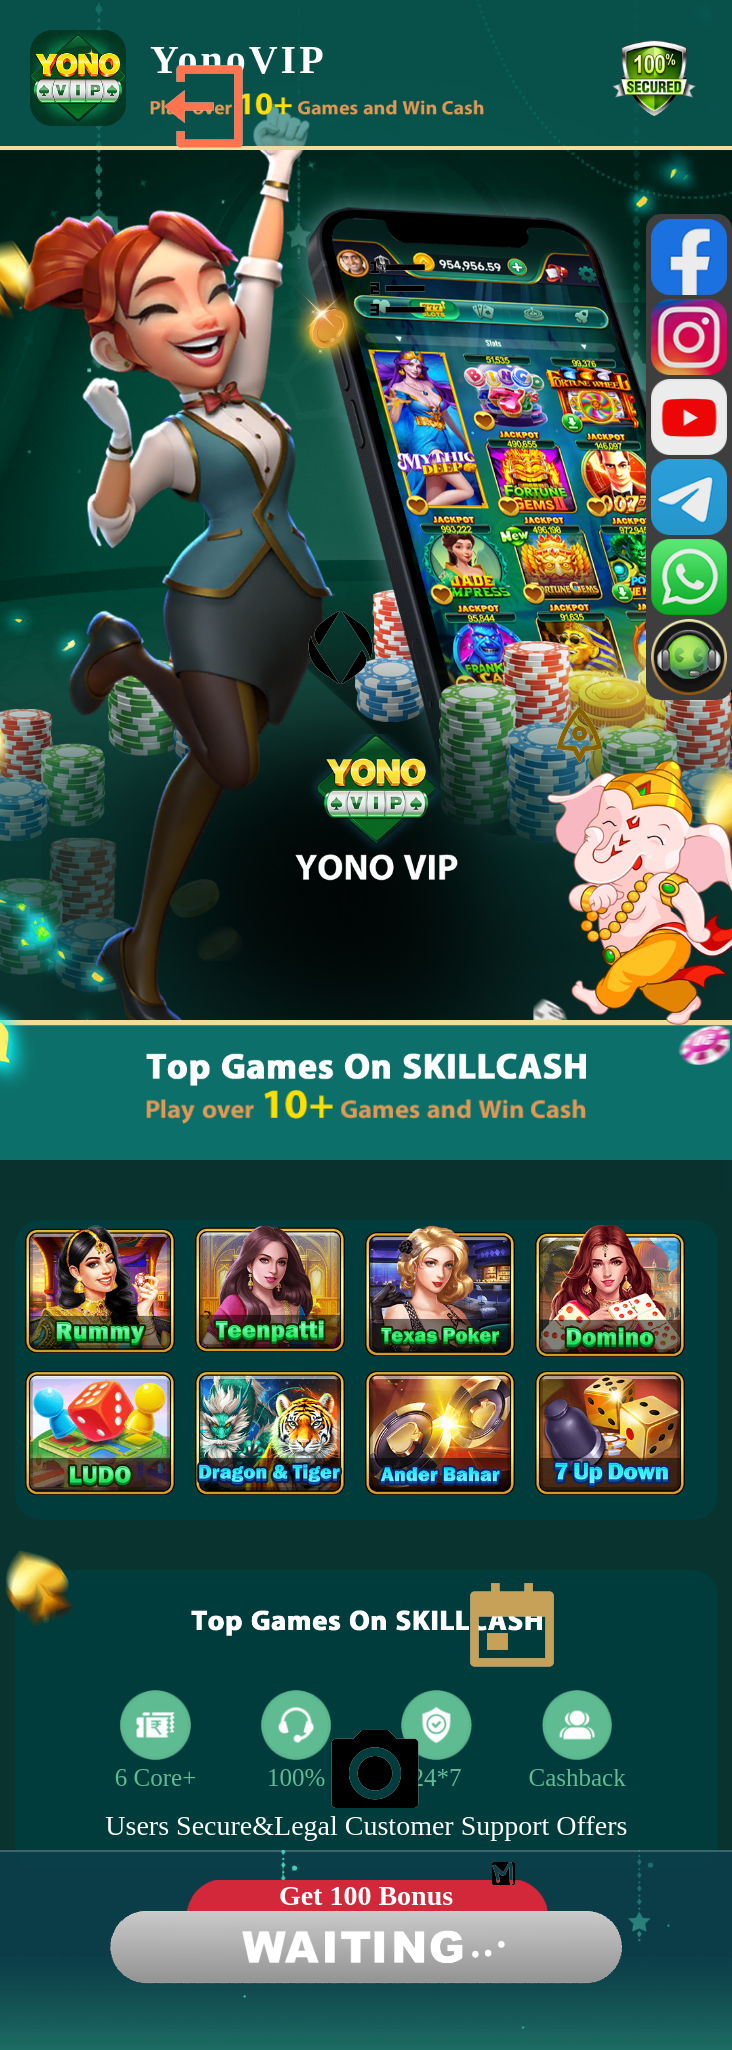  What do you see at coordinates (209, 106) in the screenshot?
I see `log out of your account` at bounding box center [209, 106].